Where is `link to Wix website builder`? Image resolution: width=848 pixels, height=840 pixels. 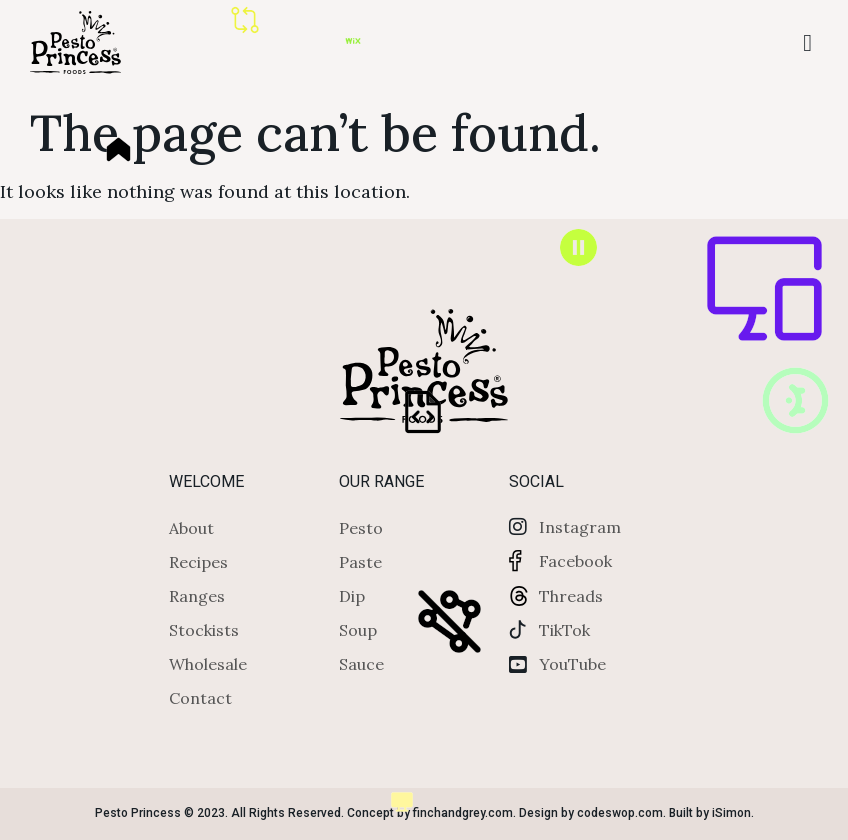
link to Wix website builder is located at coordinates (353, 41).